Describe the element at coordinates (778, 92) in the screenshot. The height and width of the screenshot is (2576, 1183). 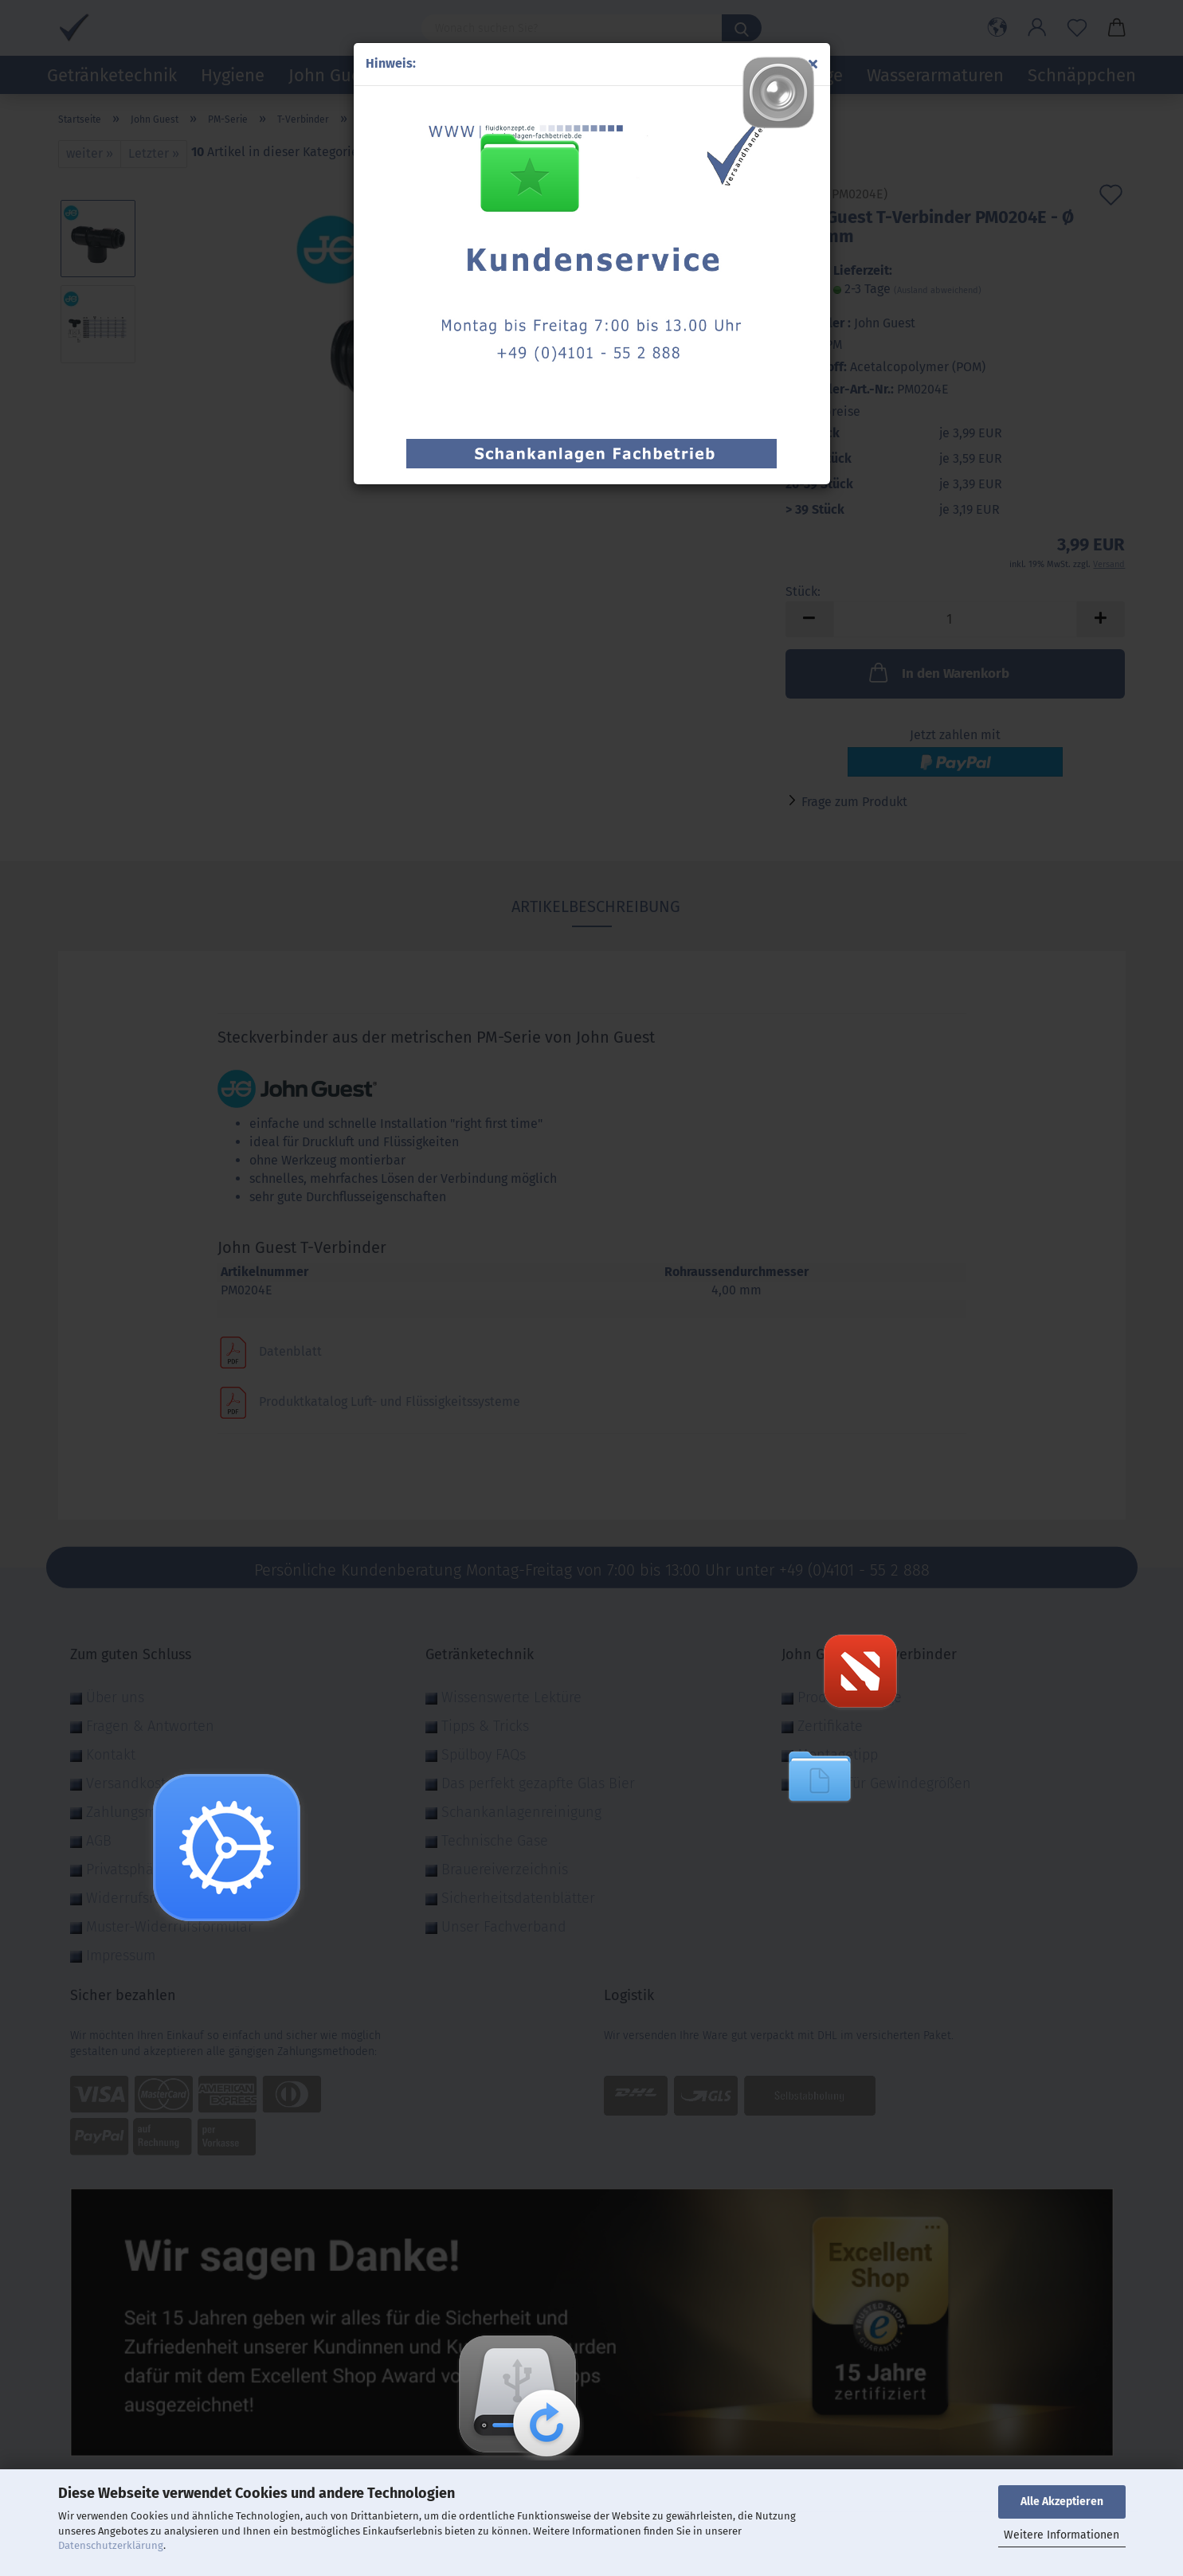
I see `open the camera app` at that location.